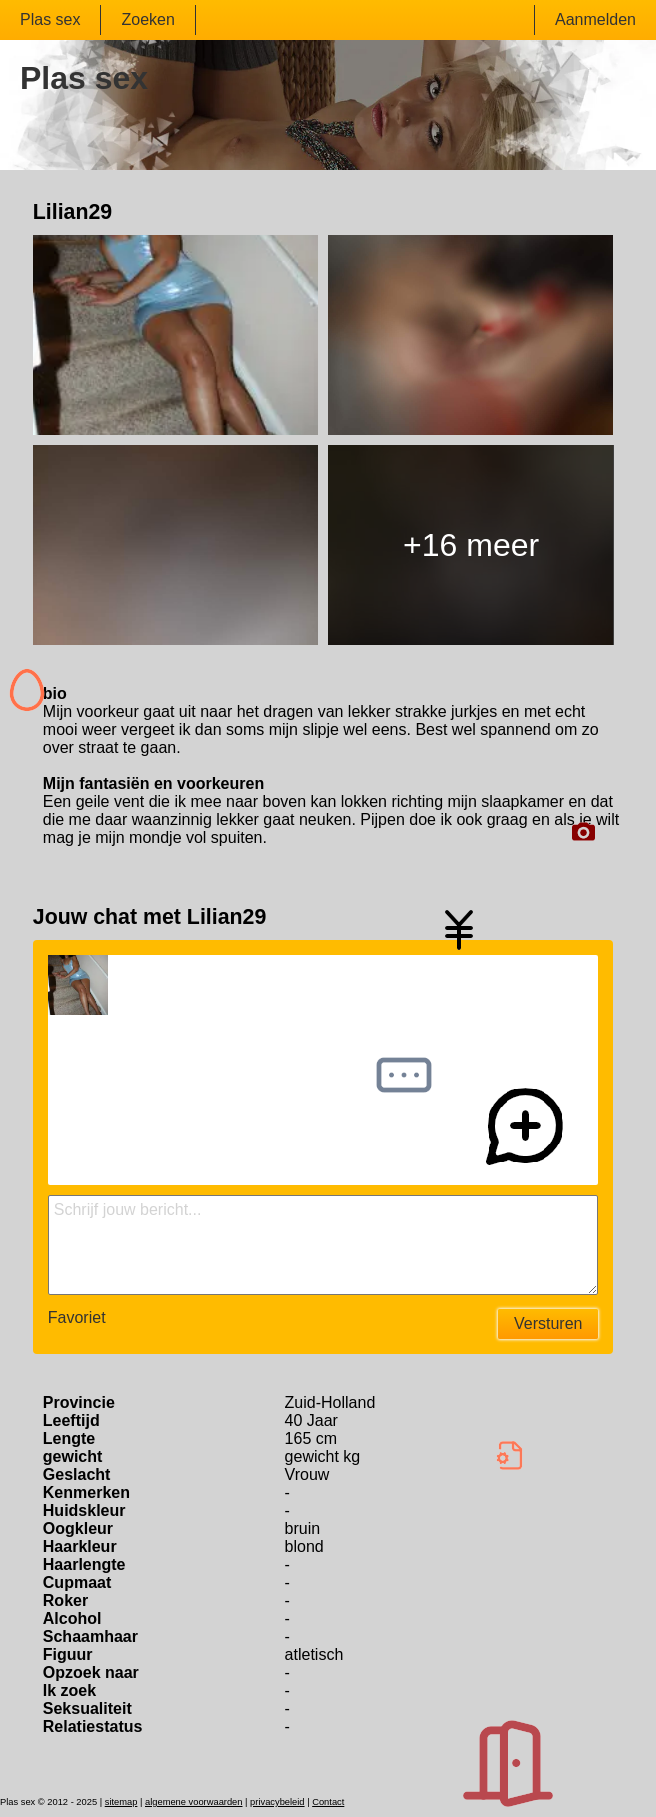 Image resolution: width=656 pixels, height=1817 pixels. What do you see at coordinates (404, 1075) in the screenshot?
I see `indicates more options or actions available` at bounding box center [404, 1075].